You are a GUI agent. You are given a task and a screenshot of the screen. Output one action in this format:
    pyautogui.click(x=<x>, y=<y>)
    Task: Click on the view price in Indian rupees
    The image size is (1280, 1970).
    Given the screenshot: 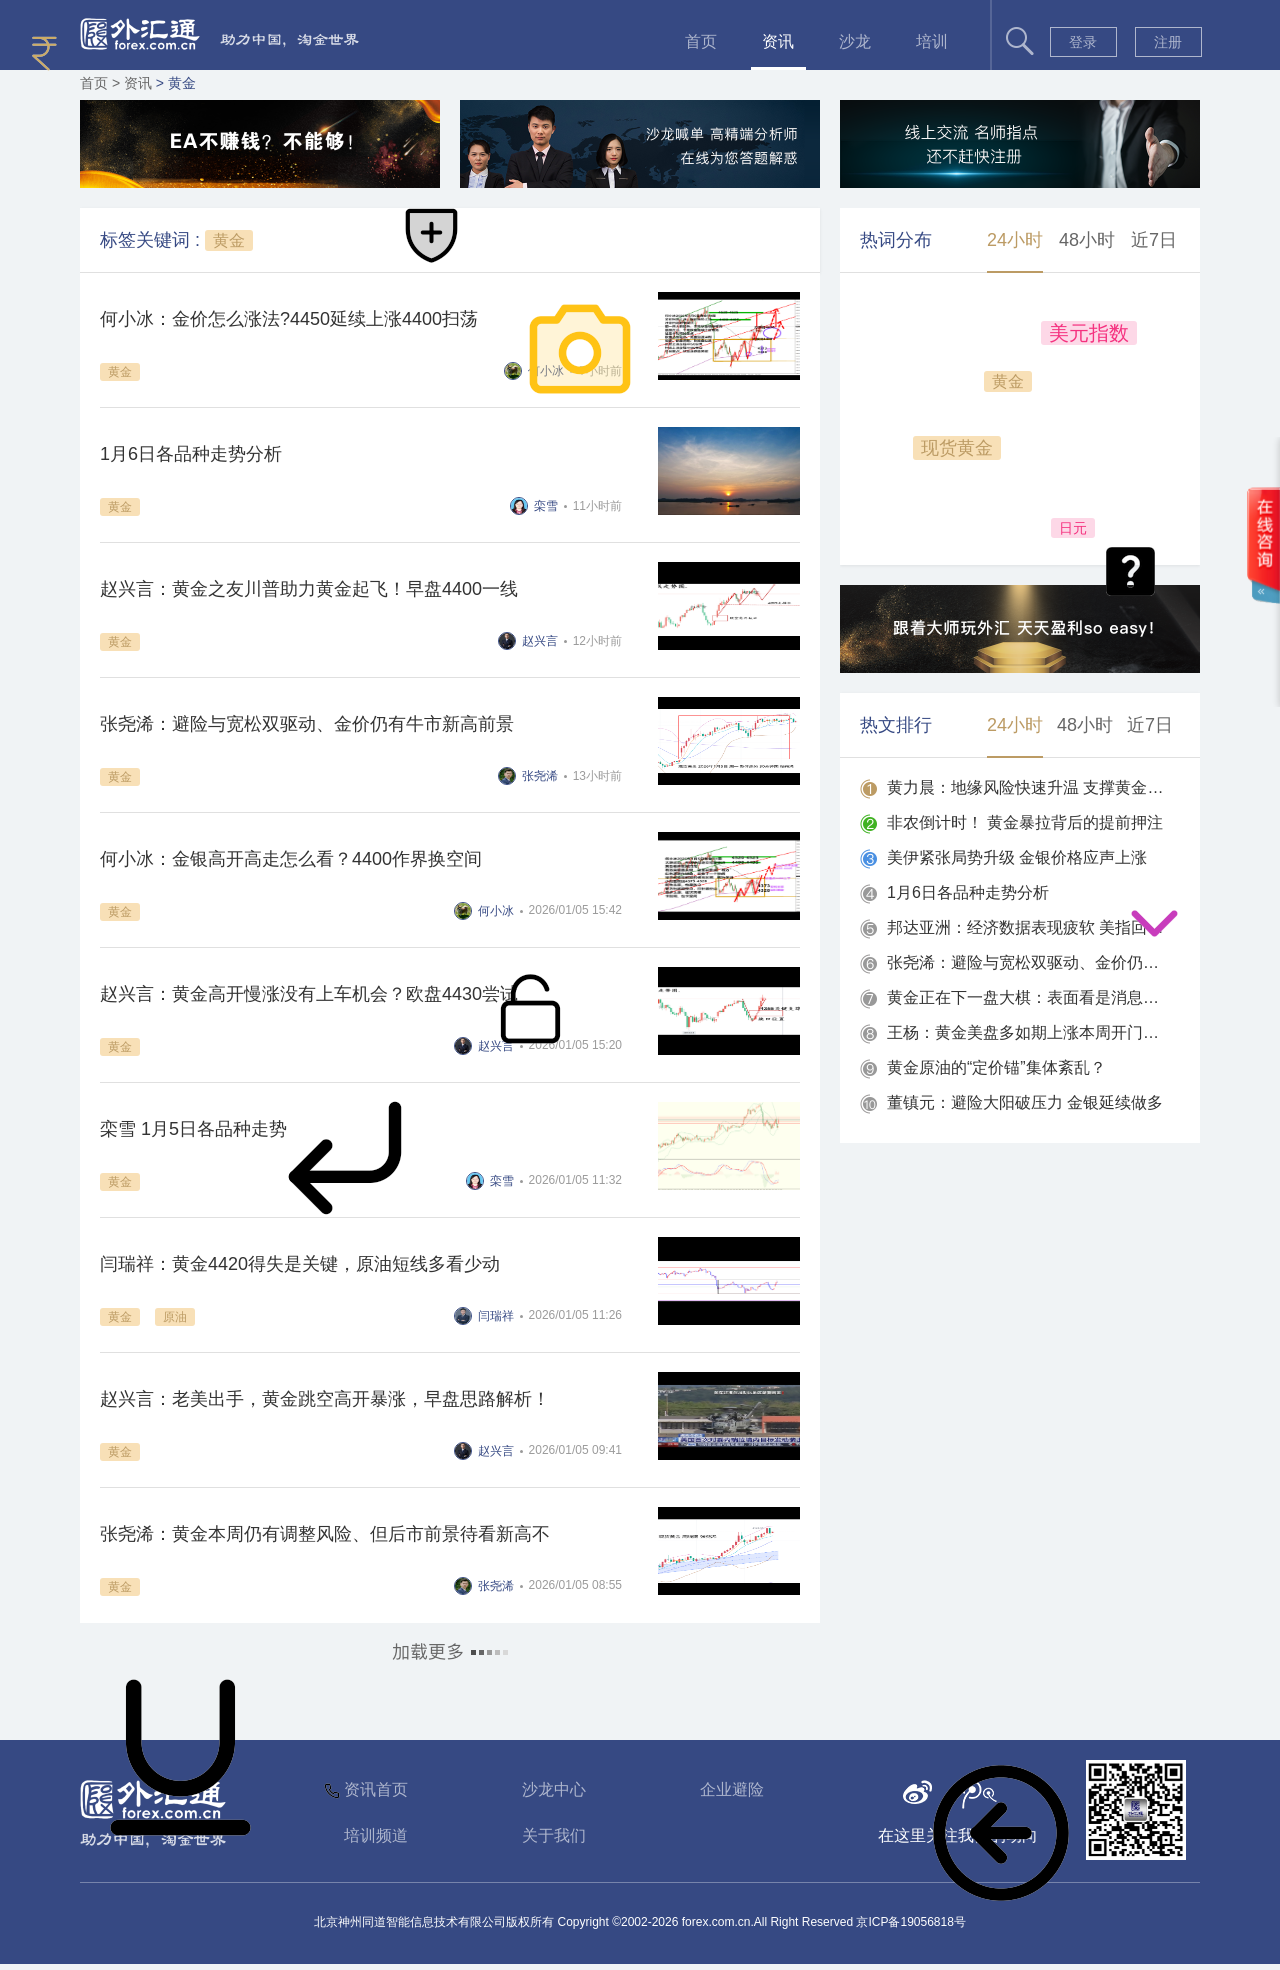 What is the action you would take?
    pyautogui.click(x=43, y=53)
    